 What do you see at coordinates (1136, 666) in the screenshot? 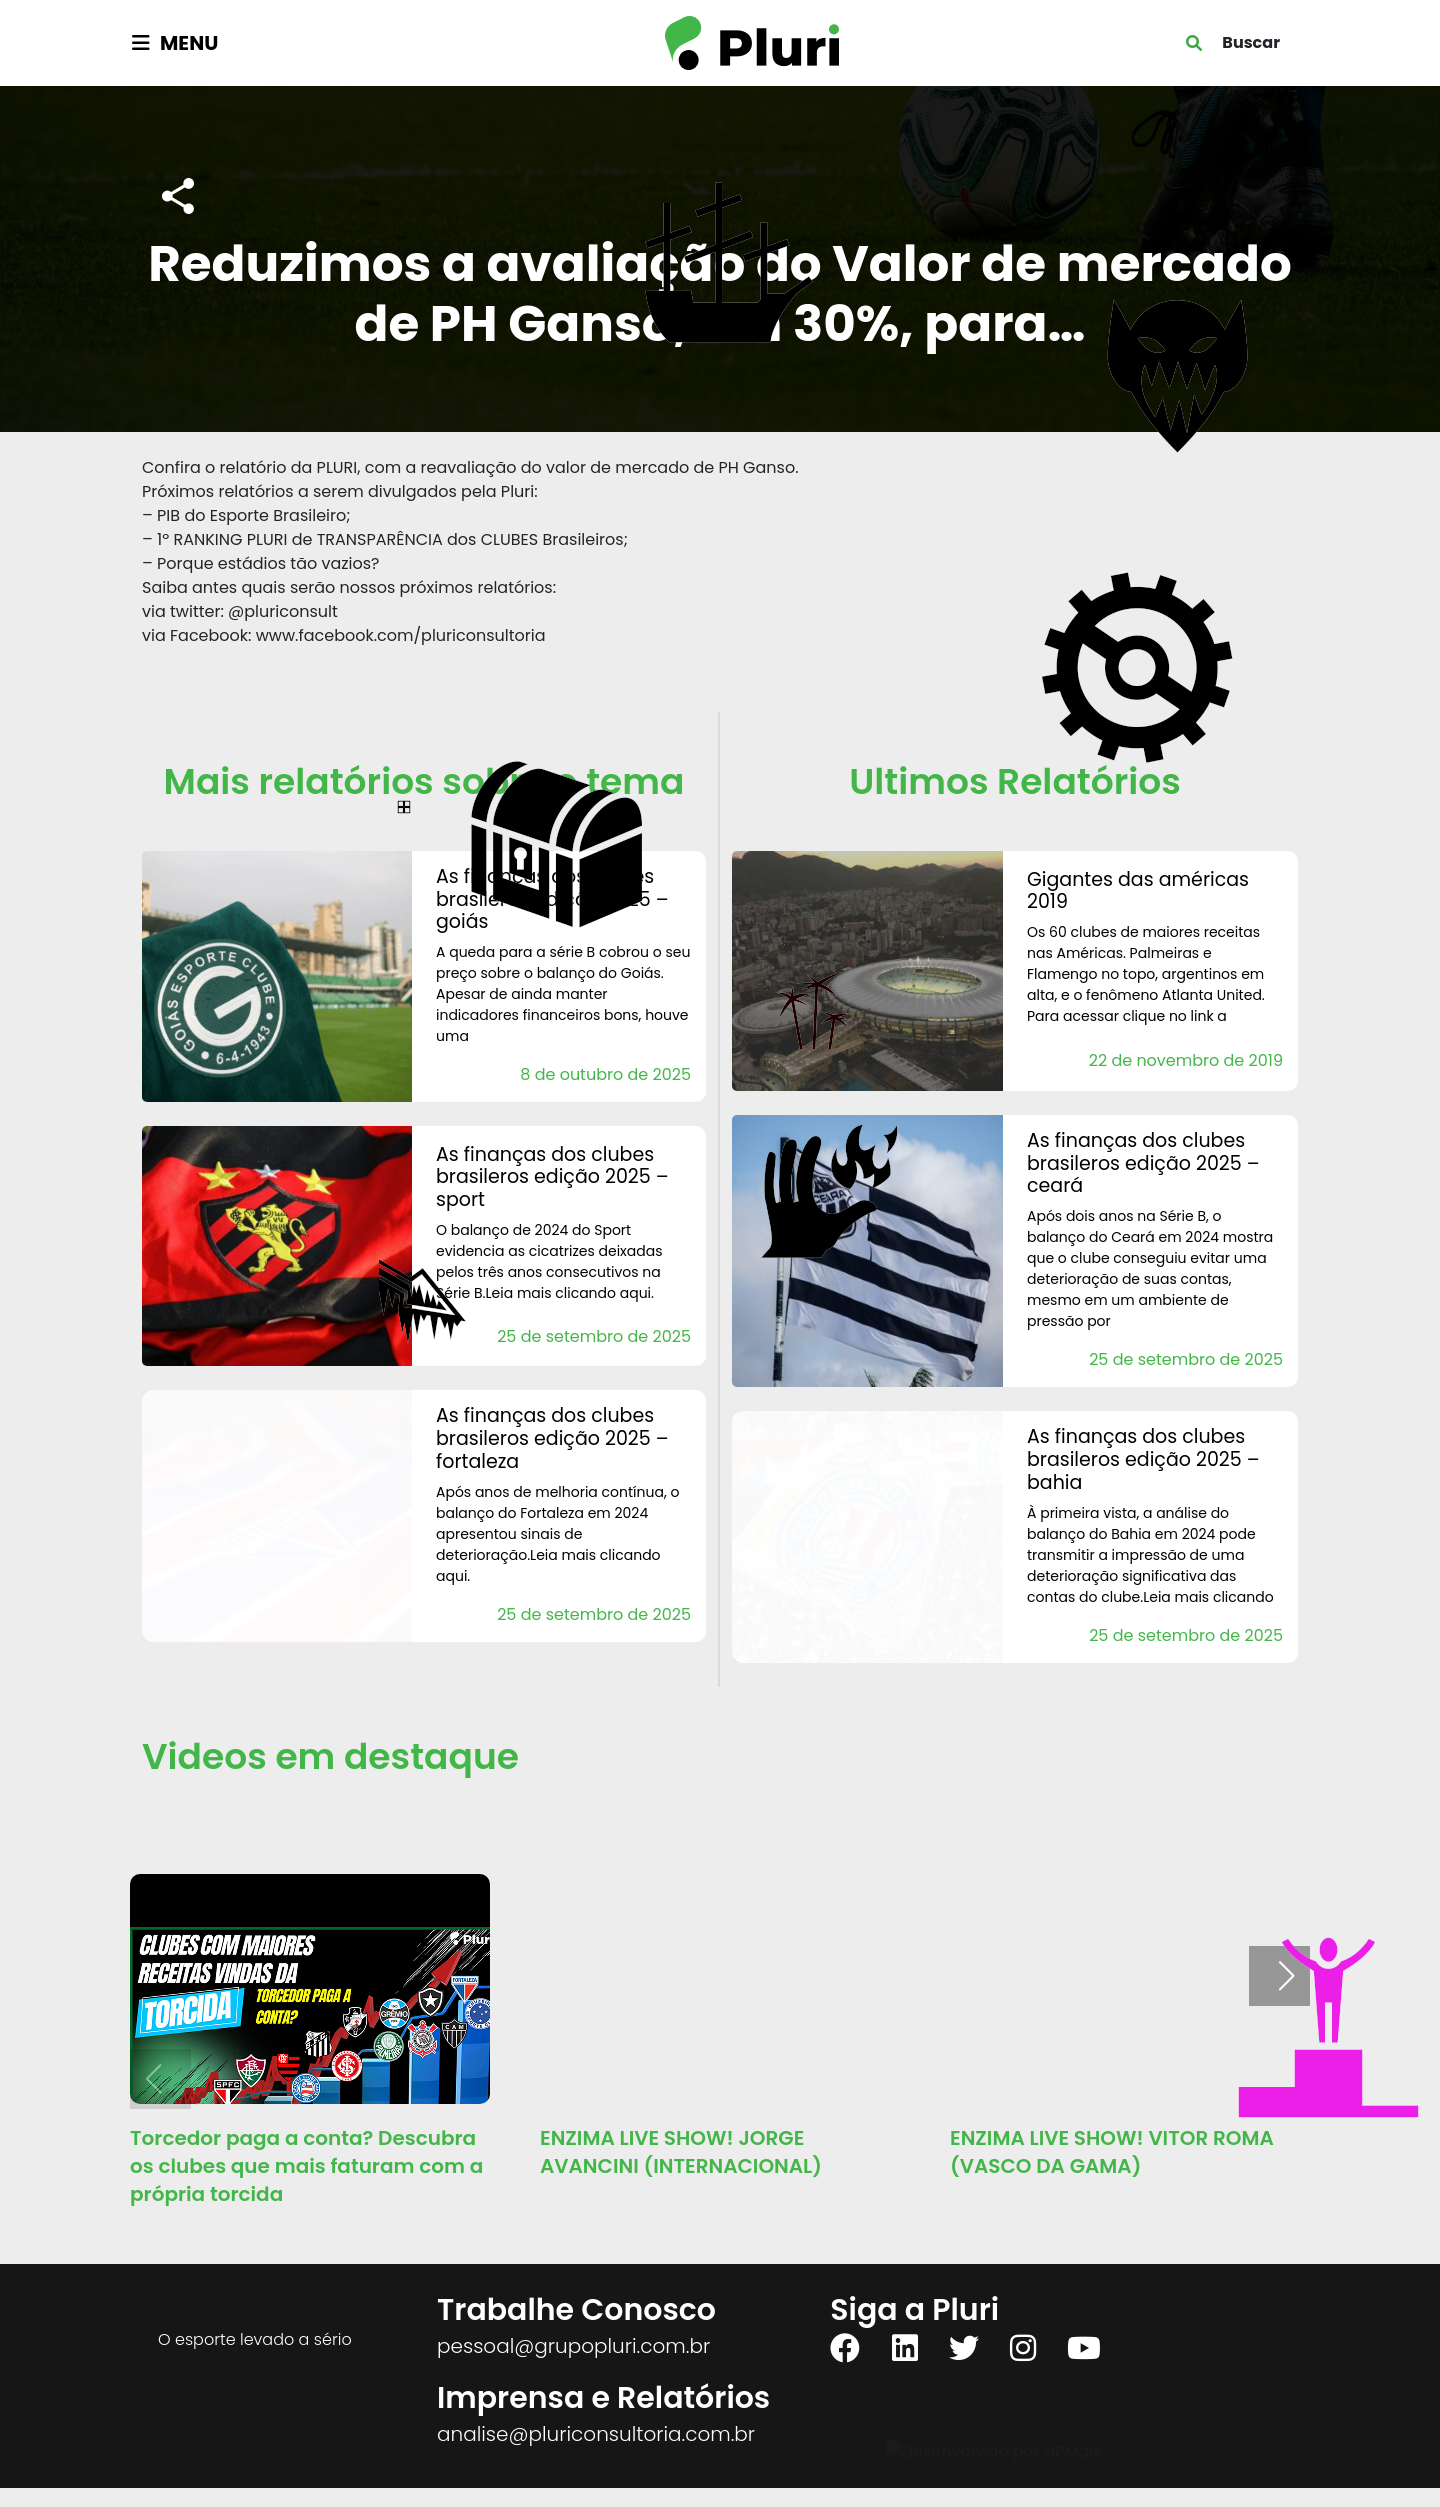
I see `access pokémon game settings` at bounding box center [1136, 666].